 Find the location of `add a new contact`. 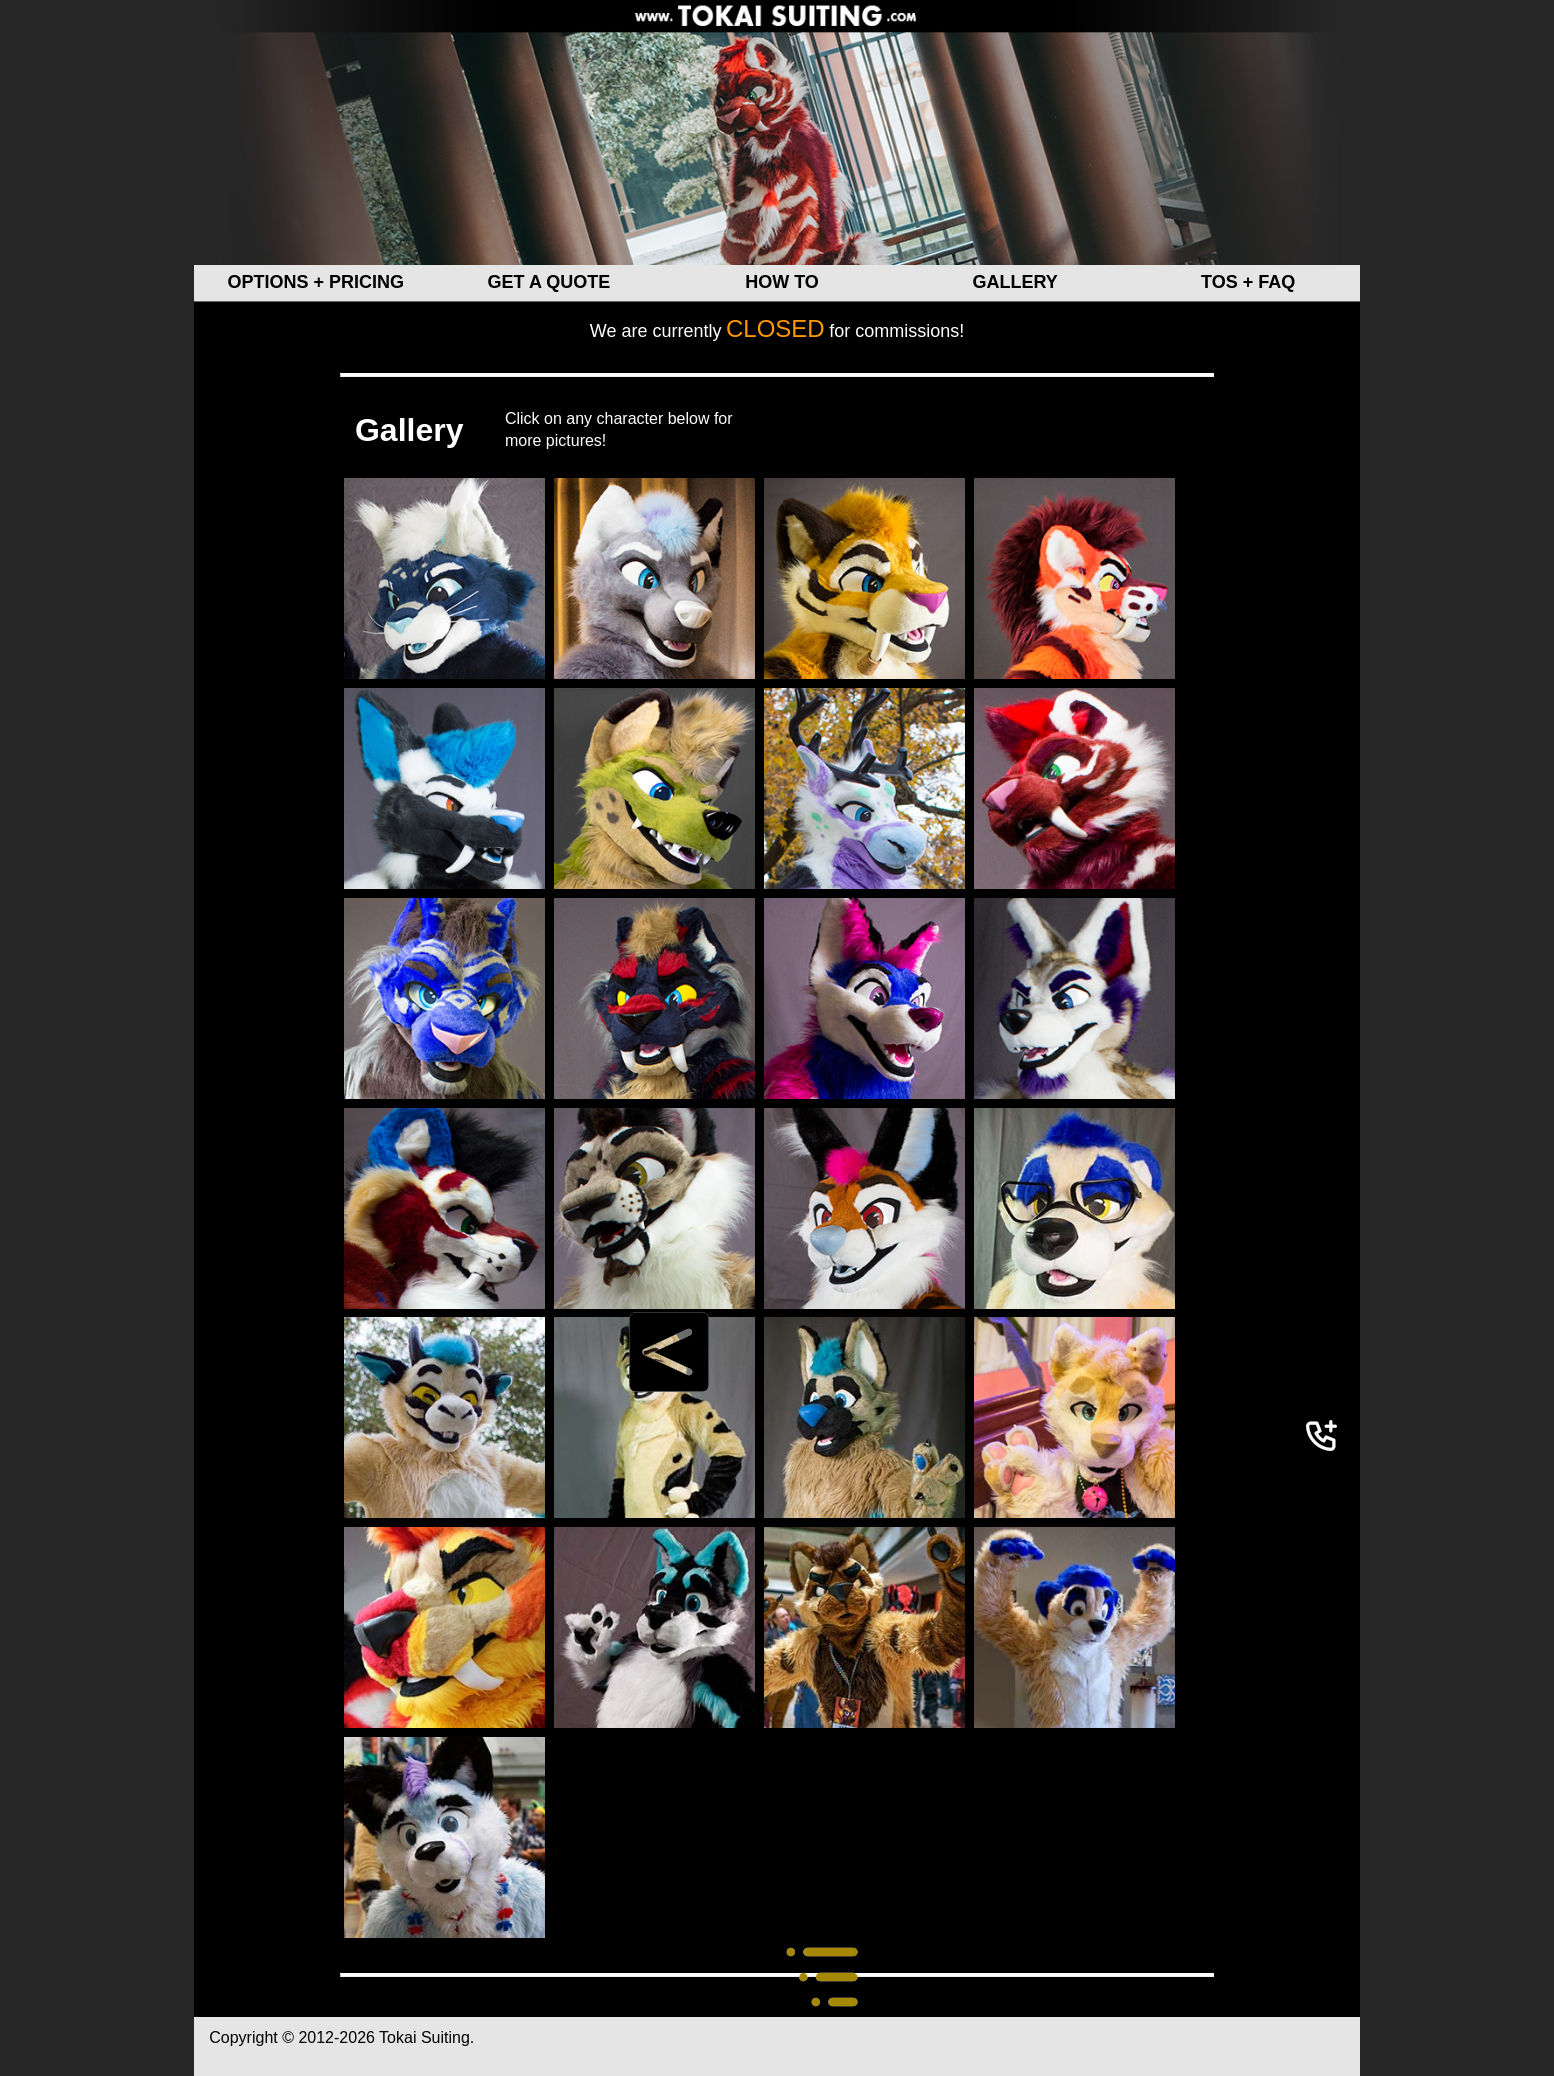

add a new contact is located at coordinates (1321, 1435).